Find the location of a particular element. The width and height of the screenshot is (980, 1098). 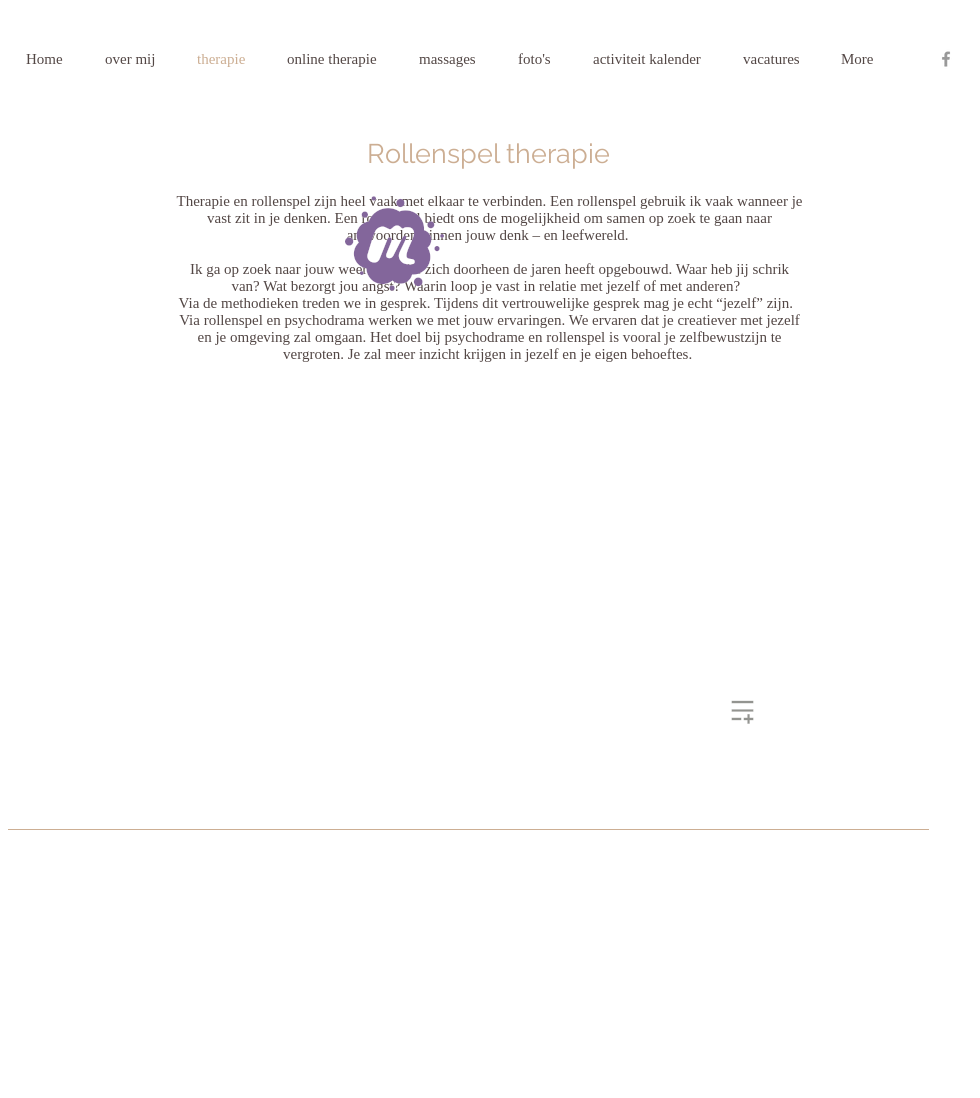

open the Meetup app is located at coordinates (394, 243).